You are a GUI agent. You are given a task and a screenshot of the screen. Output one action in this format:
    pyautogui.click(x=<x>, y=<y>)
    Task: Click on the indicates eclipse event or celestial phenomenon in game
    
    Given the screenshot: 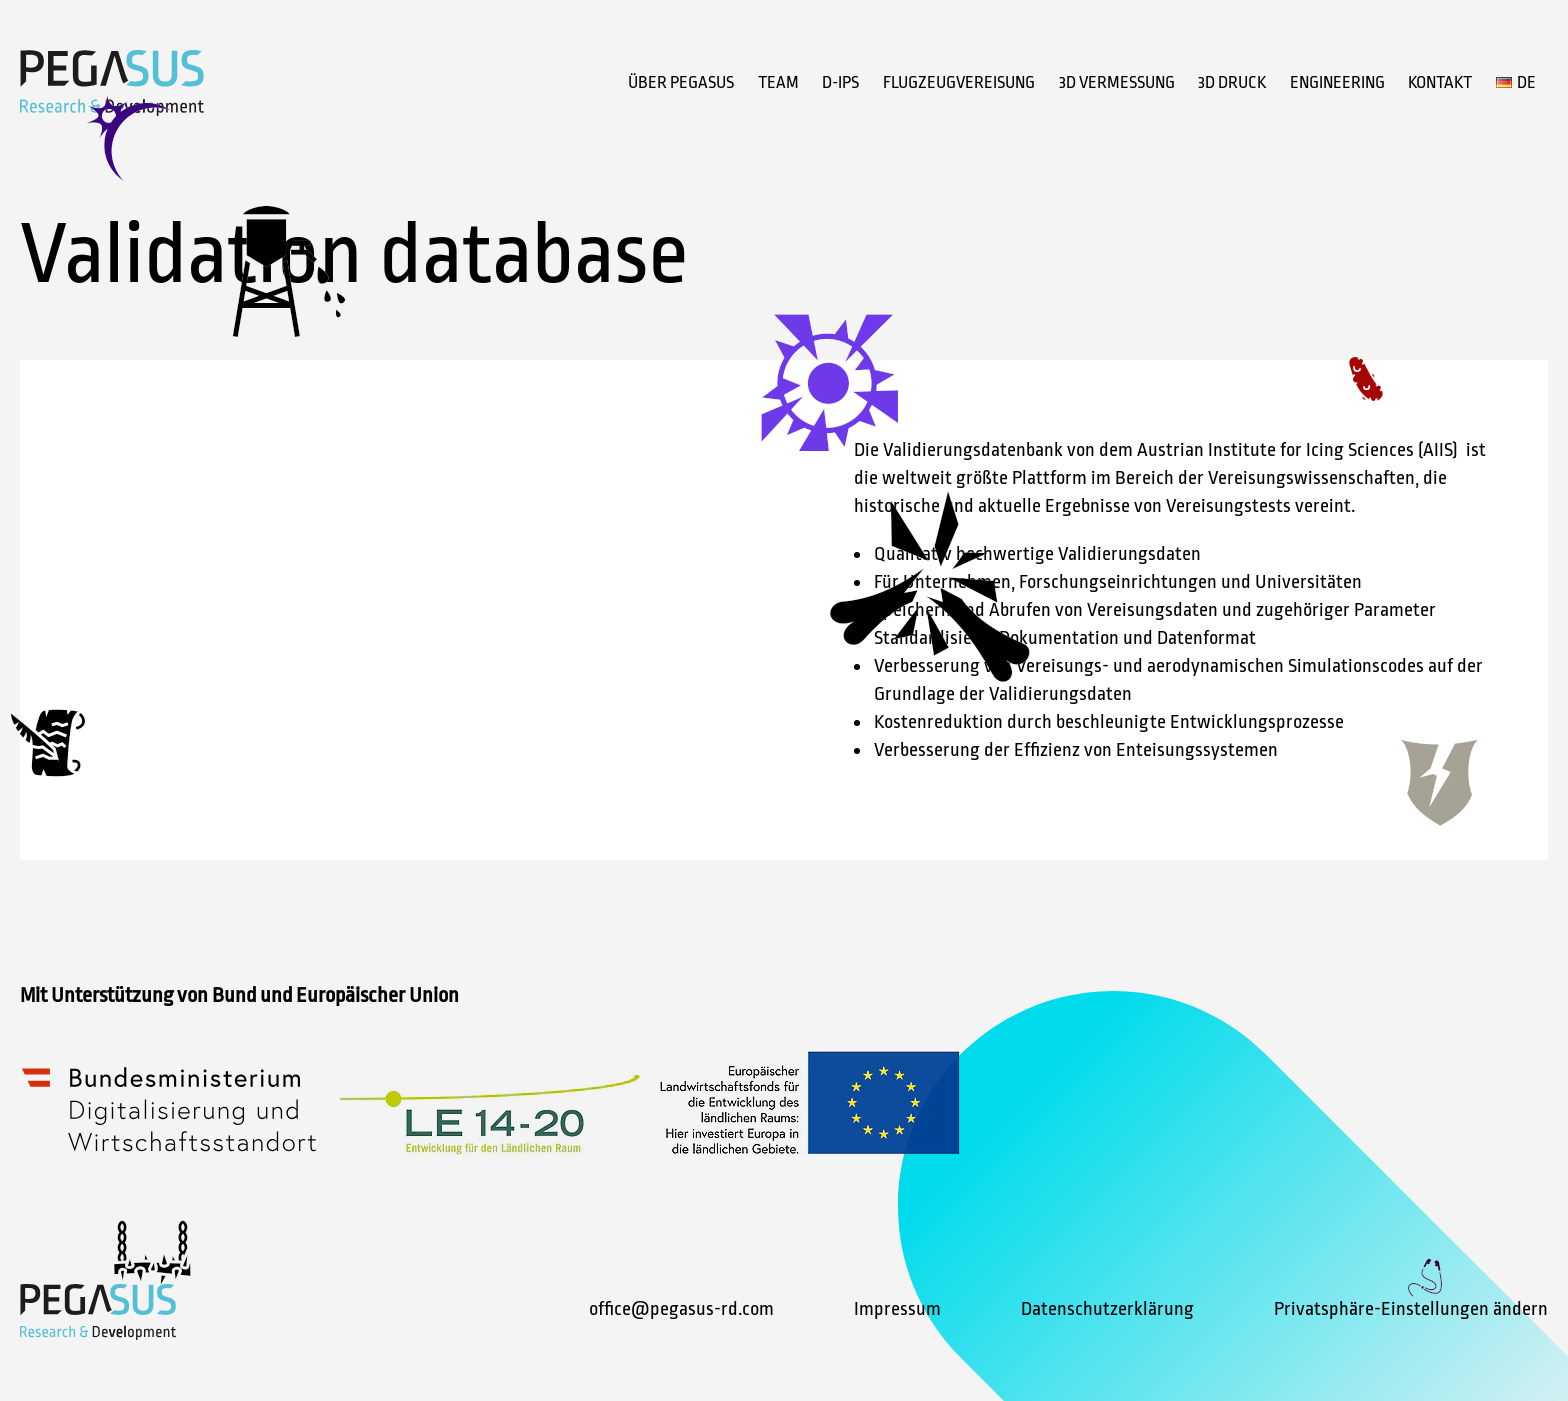 What is the action you would take?
    pyautogui.click(x=128, y=137)
    